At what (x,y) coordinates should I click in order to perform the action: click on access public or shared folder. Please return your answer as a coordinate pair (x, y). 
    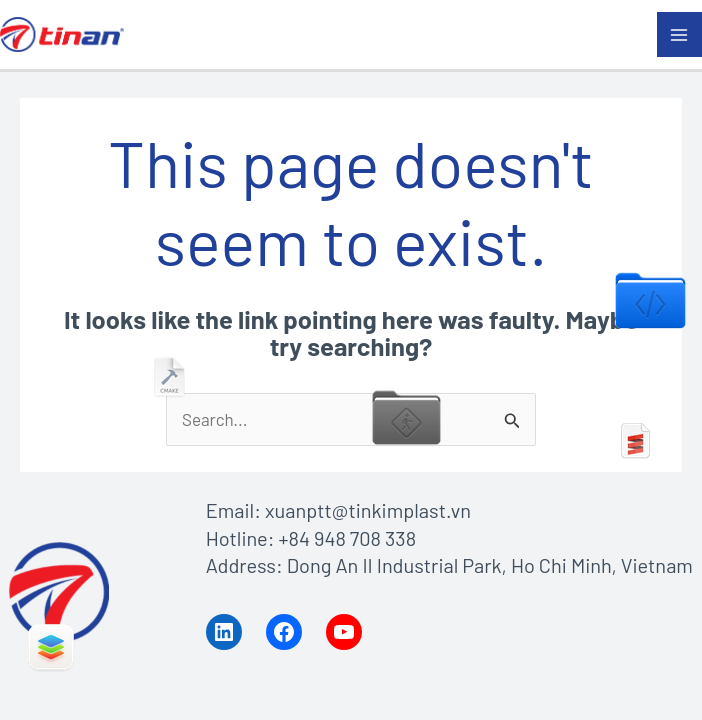
    Looking at the image, I should click on (406, 417).